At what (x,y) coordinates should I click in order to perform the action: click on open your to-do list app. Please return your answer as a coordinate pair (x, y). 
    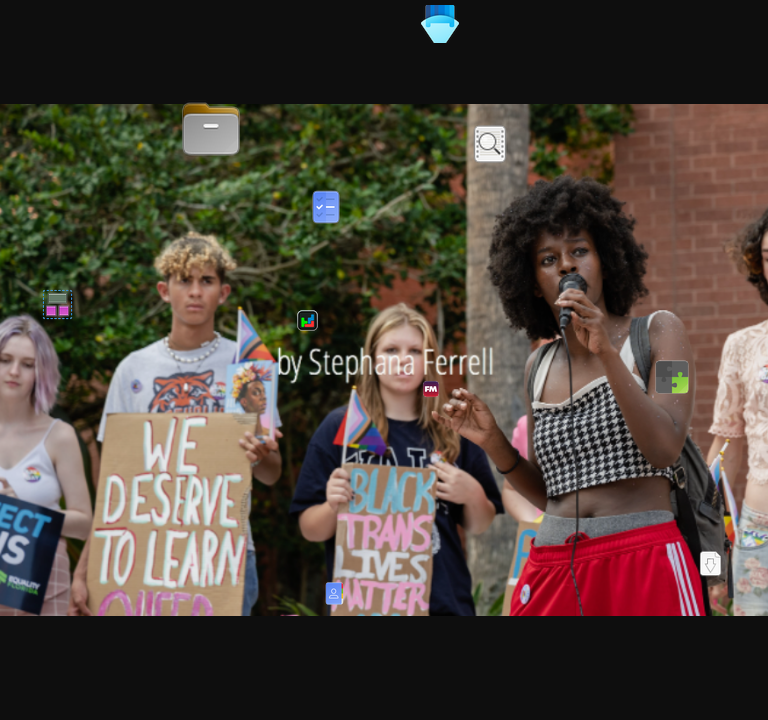
    Looking at the image, I should click on (326, 207).